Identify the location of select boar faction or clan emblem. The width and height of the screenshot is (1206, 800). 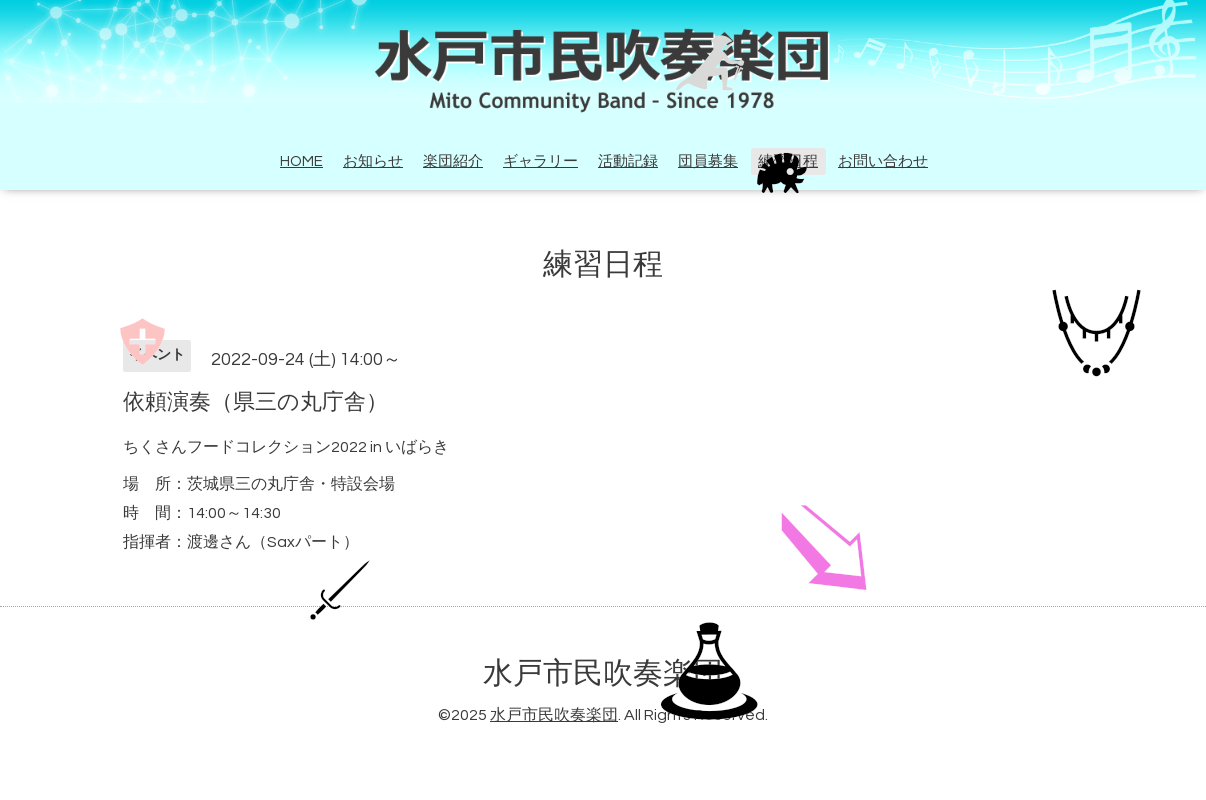
(782, 173).